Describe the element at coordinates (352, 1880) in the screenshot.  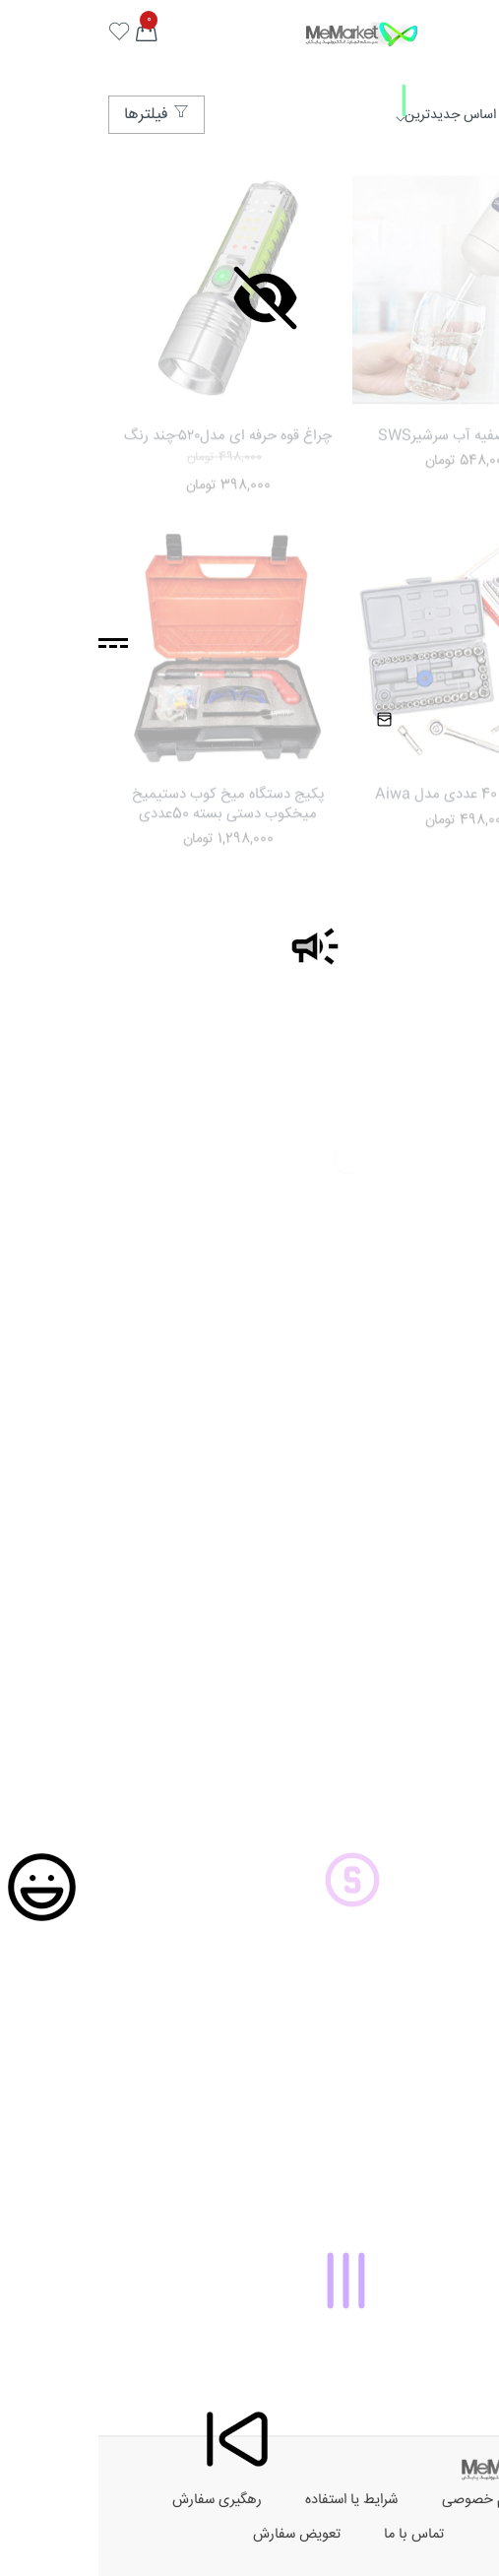
I see `indicates a word or item starting with "S"` at that location.